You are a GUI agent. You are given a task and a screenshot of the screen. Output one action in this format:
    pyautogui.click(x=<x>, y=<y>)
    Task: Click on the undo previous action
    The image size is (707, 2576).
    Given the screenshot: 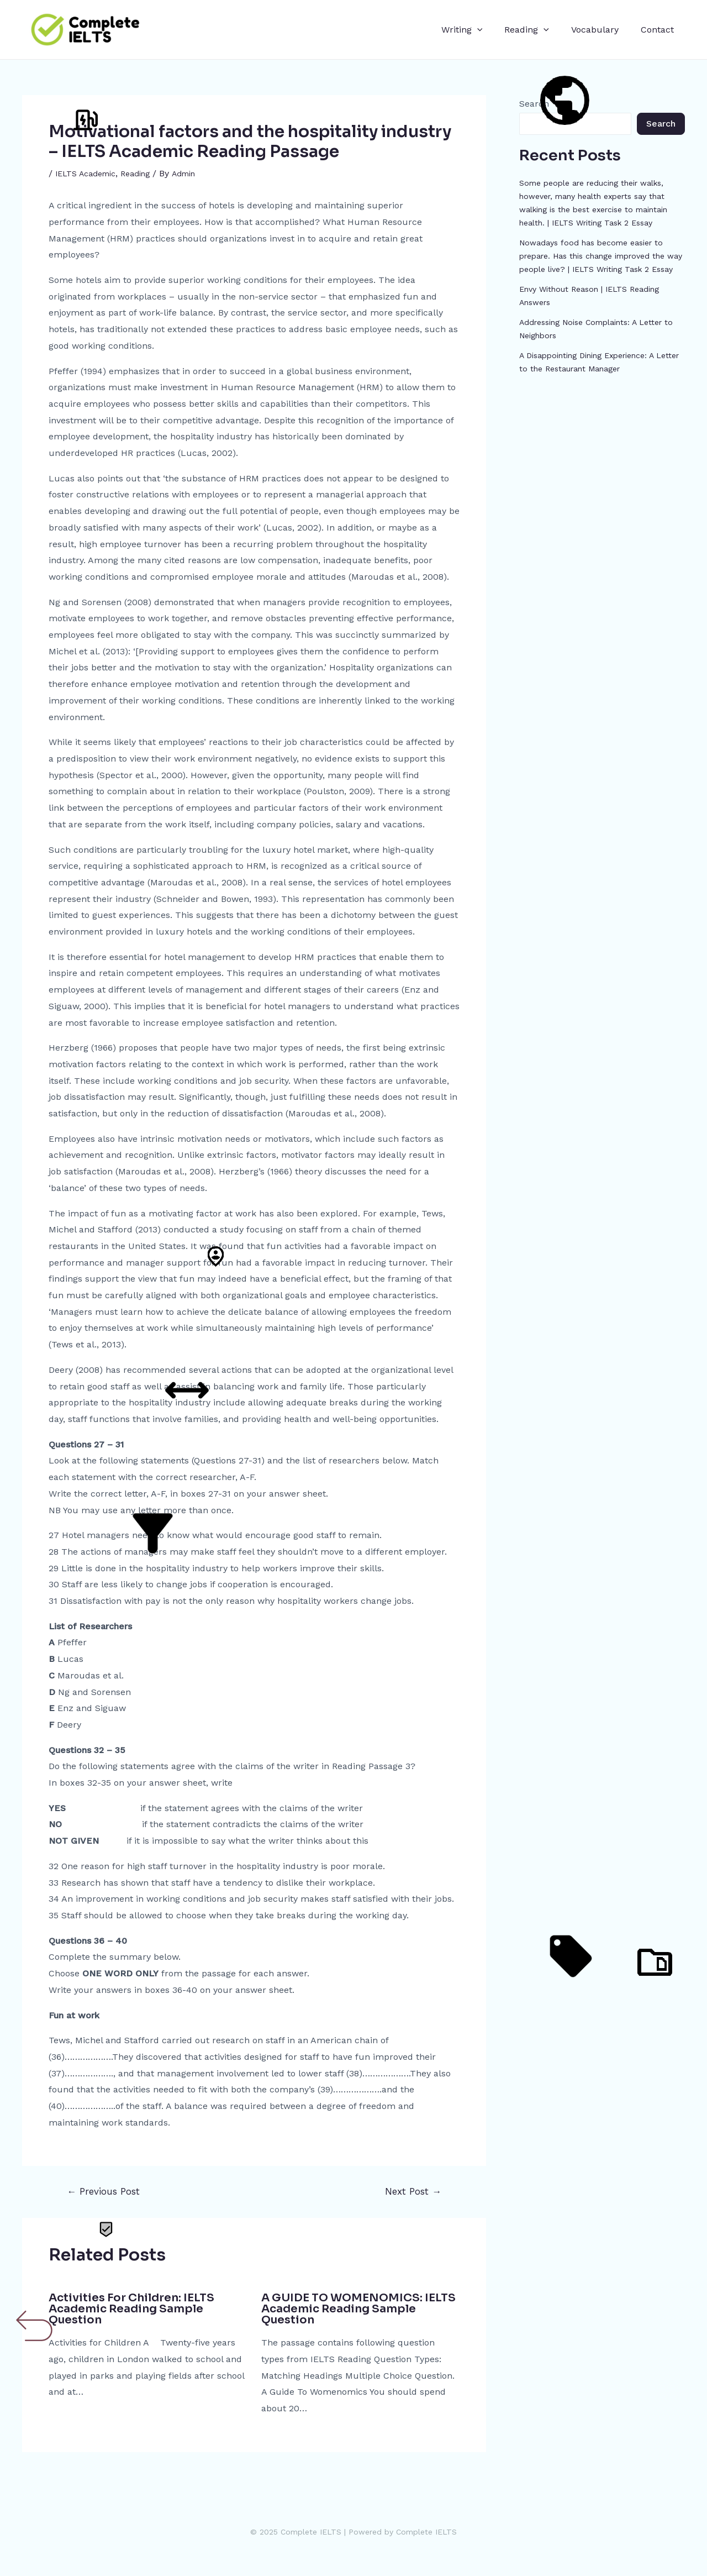 What is the action you would take?
    pyautogui.click(x=34, y=2327)
    